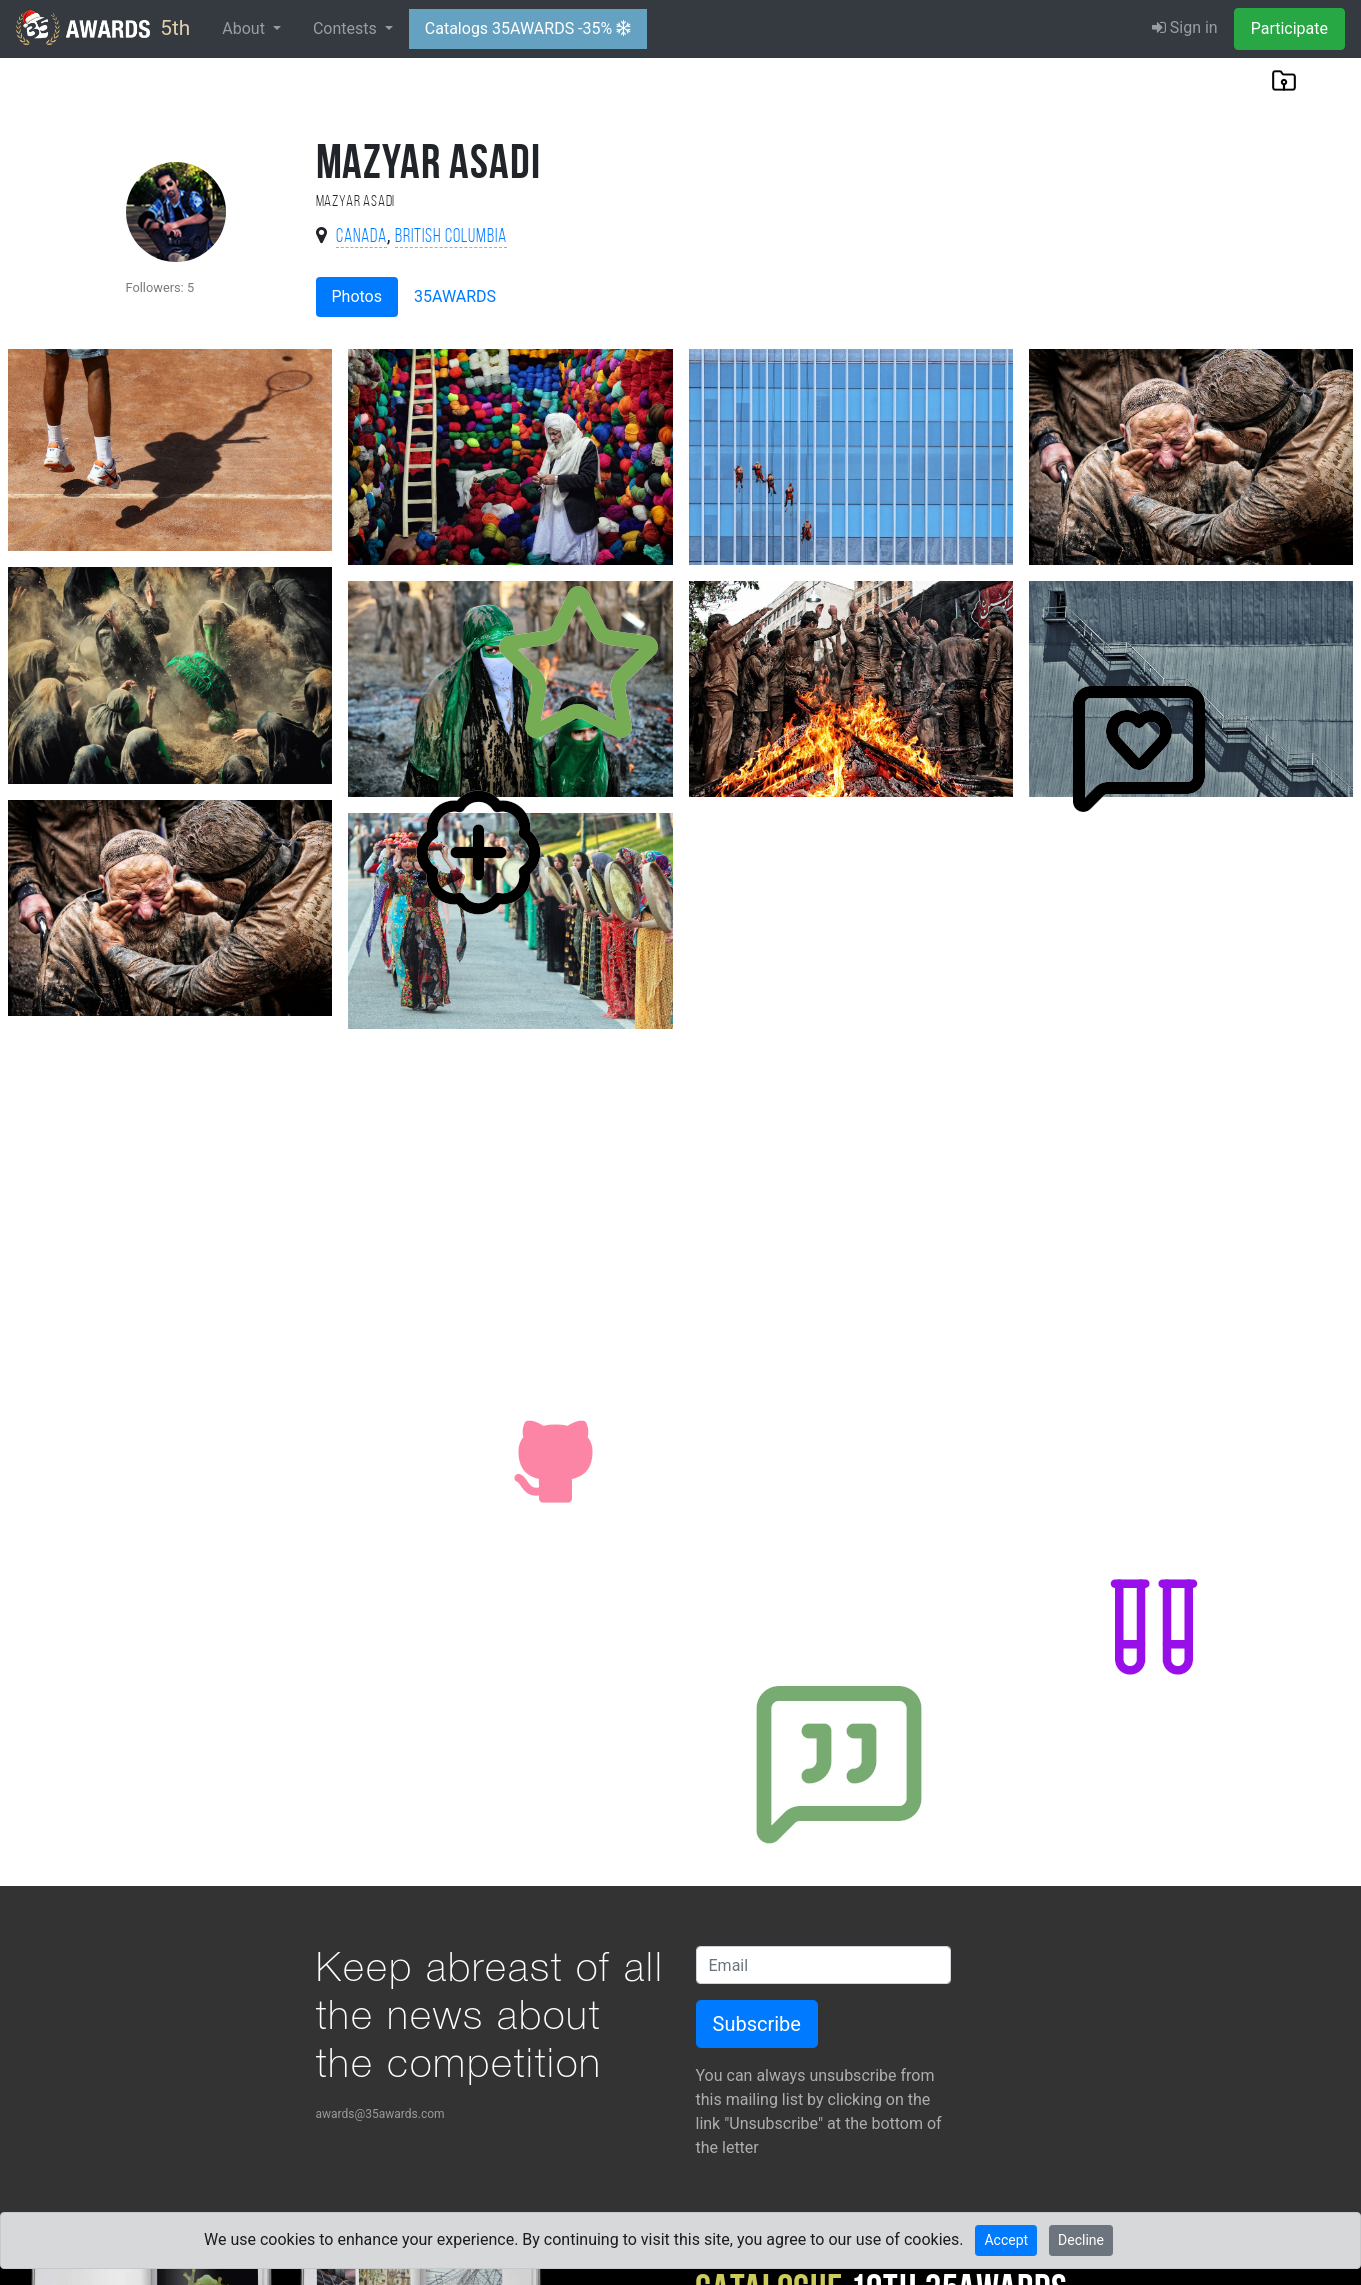 Image resolution: width=1361 pixels, height=2285 pixels. I want to click on add a new badge or achievement, so click(478, 852).